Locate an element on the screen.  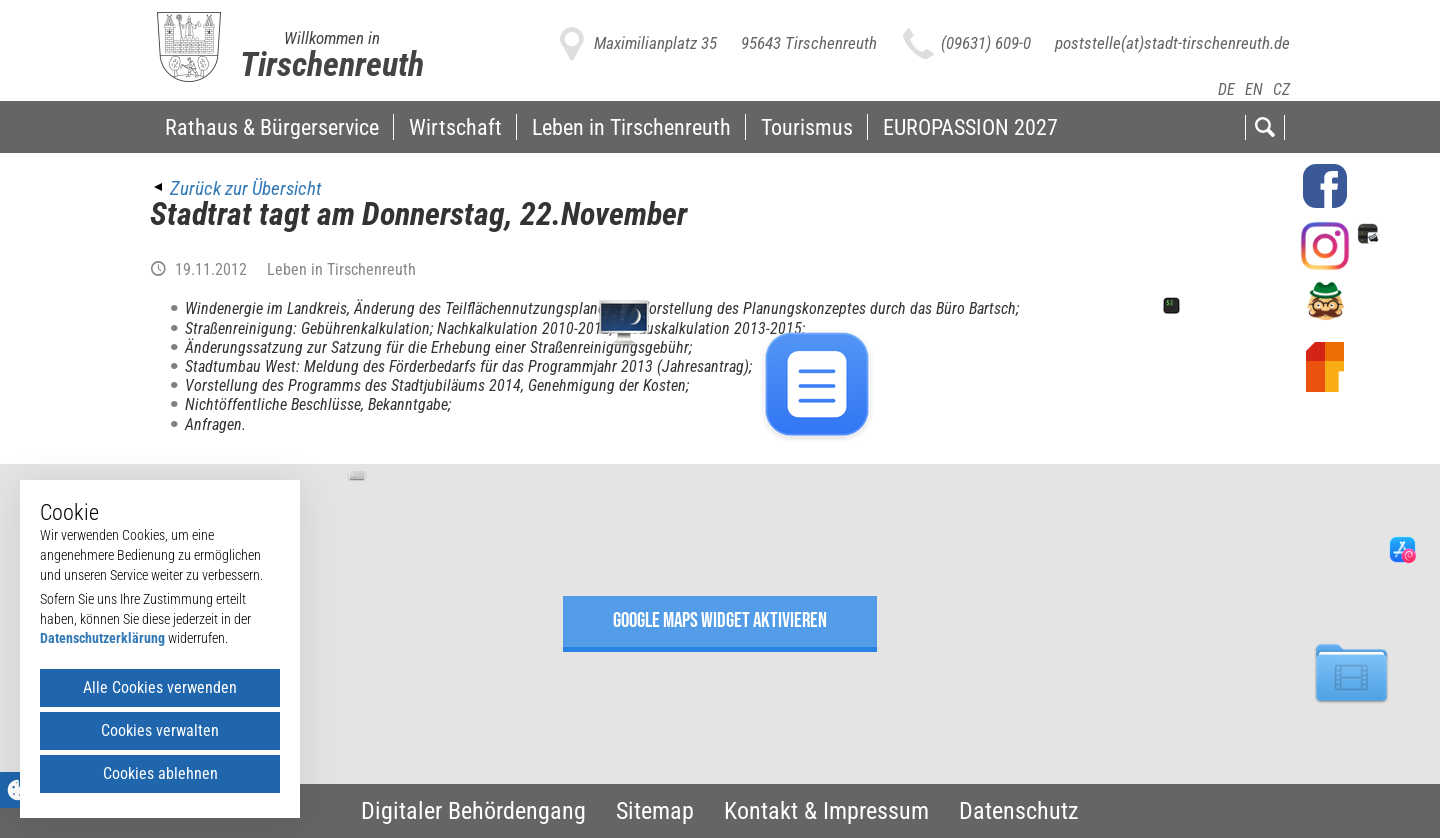
open system actions or shortcuts settings is located at coordinates (817, 386).